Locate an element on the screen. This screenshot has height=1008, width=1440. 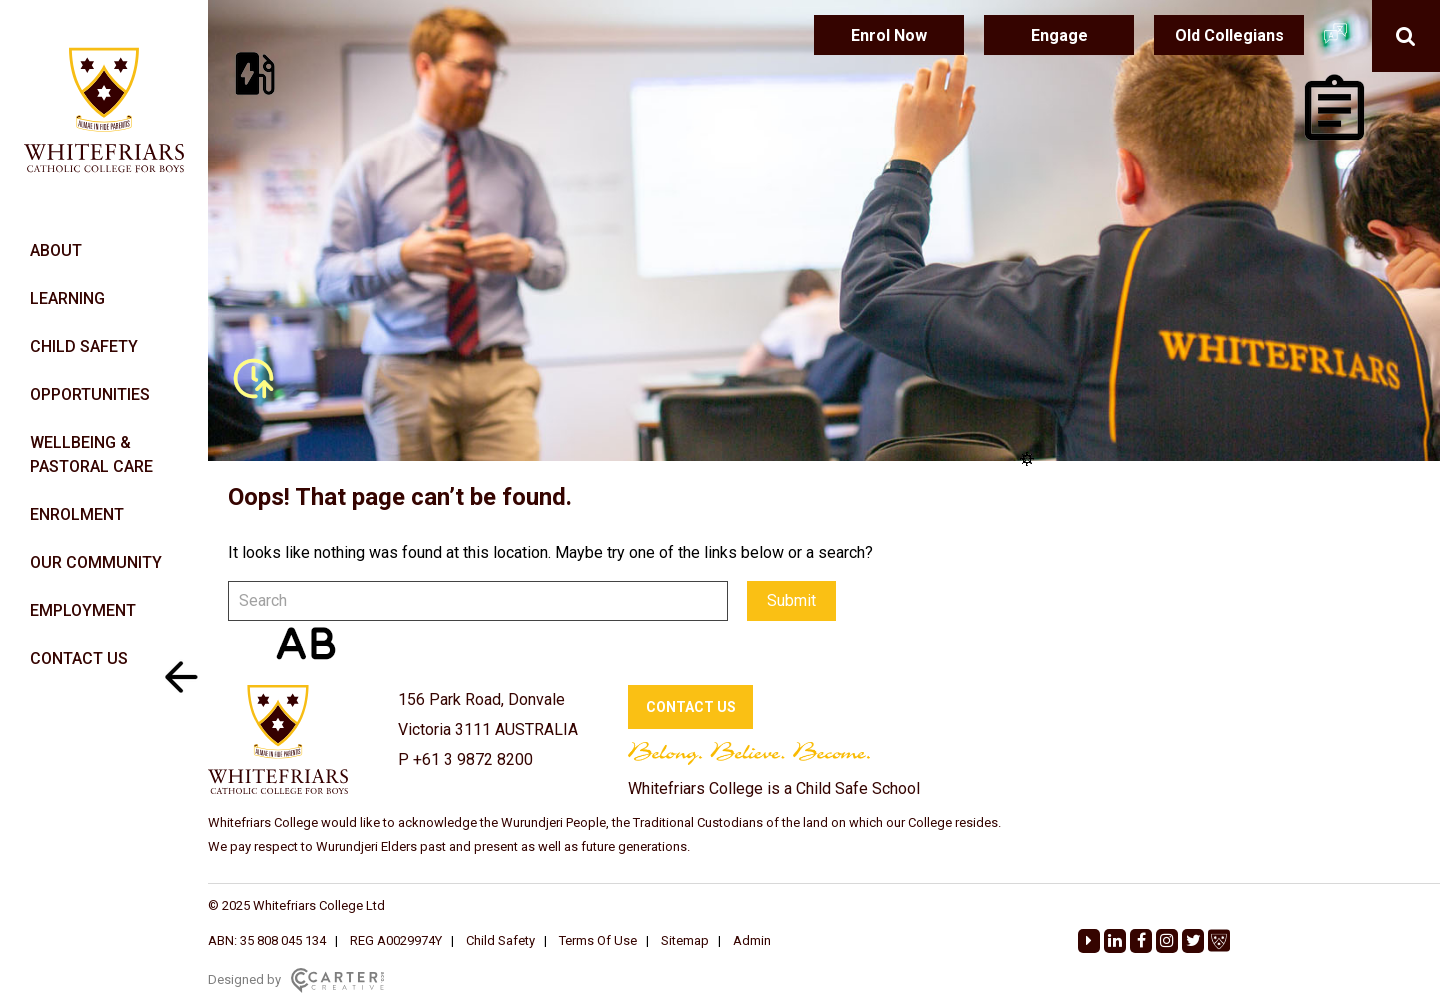
view assignments or tasks is located at coordinates (1334, 110).